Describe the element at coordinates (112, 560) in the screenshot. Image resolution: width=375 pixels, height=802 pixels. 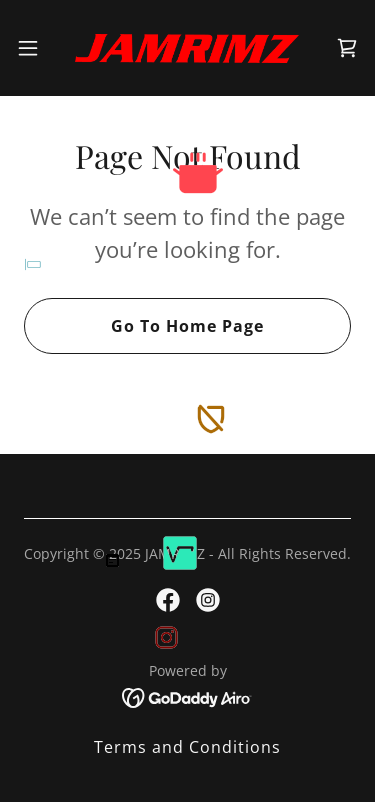
I see `open text editor or document composer` at that location.